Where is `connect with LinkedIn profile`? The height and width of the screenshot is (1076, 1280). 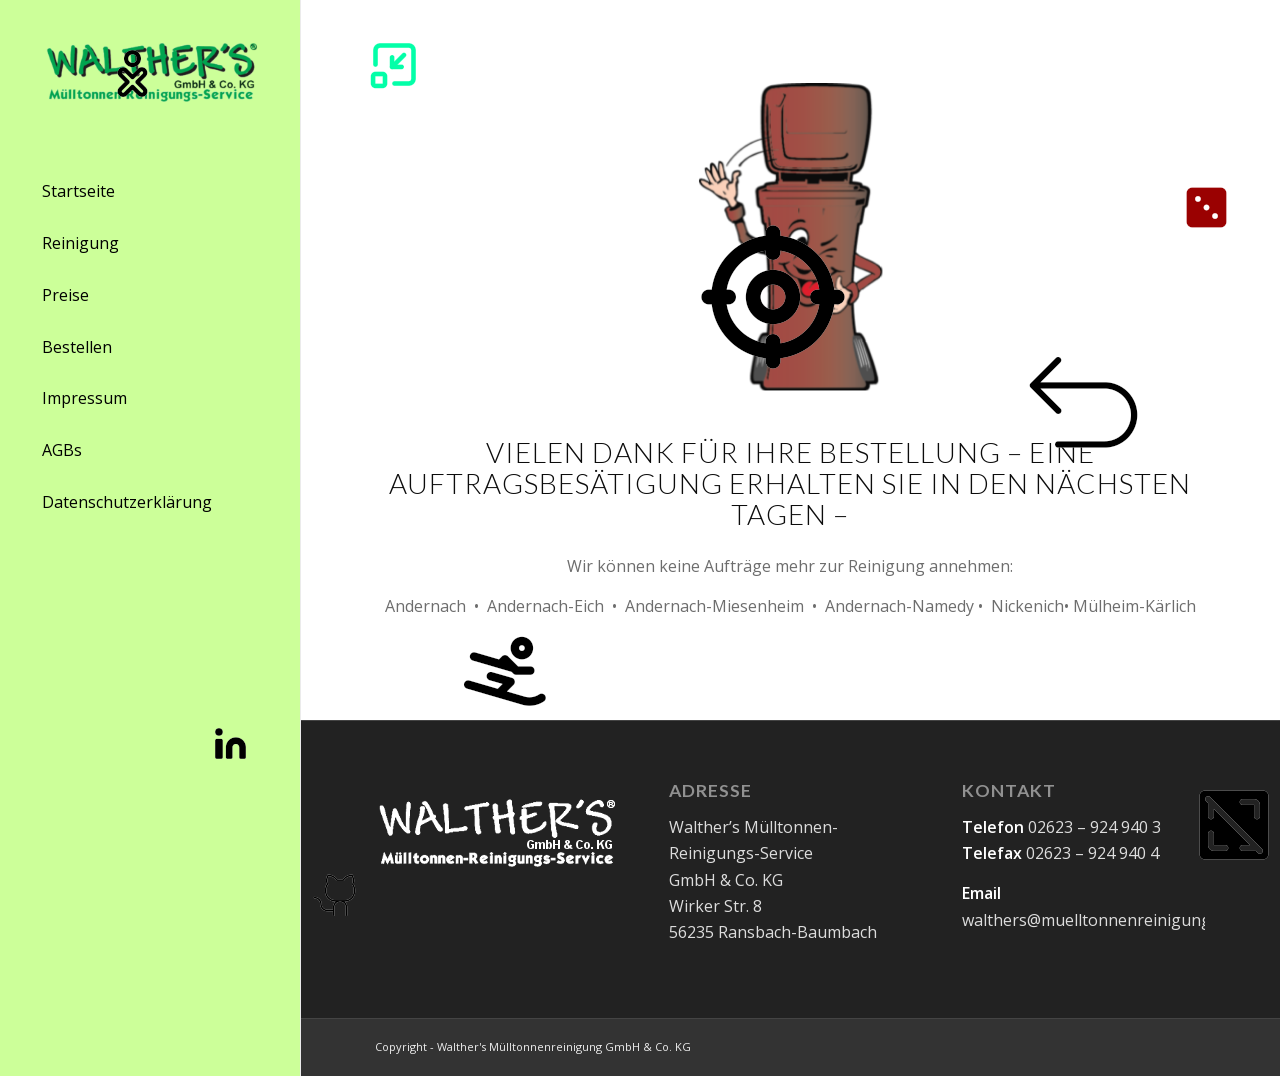
connect with LinkedIn profile is located at coordinates (230, 743).